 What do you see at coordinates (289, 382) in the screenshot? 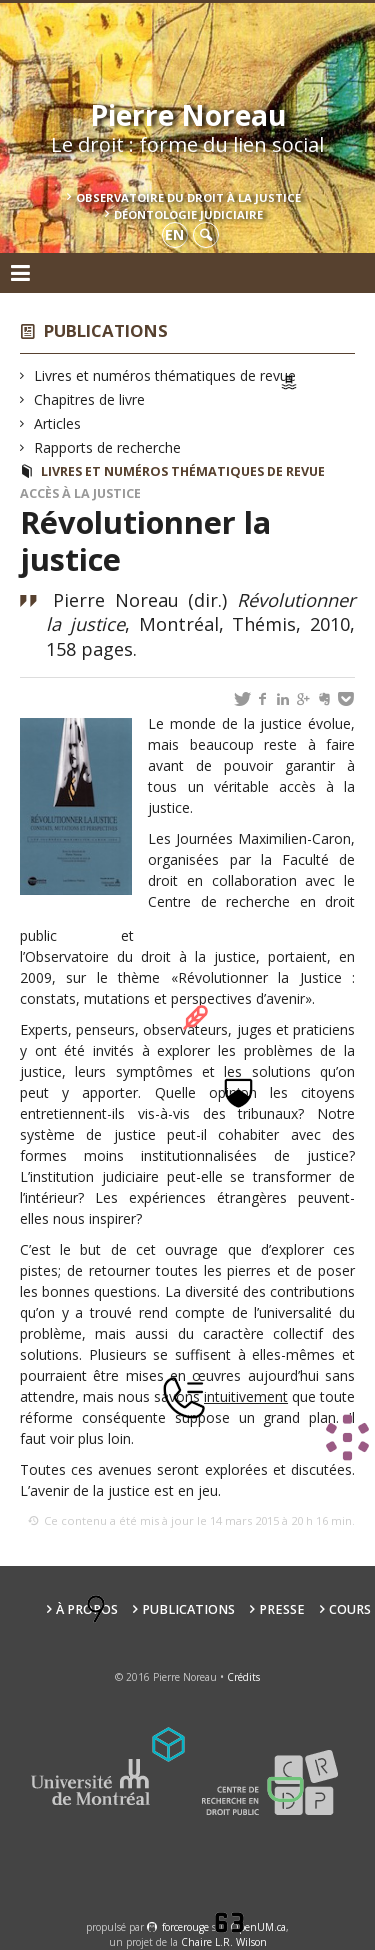
I see `indicates swimming pool amenity available` at bounding box center [289, 382].